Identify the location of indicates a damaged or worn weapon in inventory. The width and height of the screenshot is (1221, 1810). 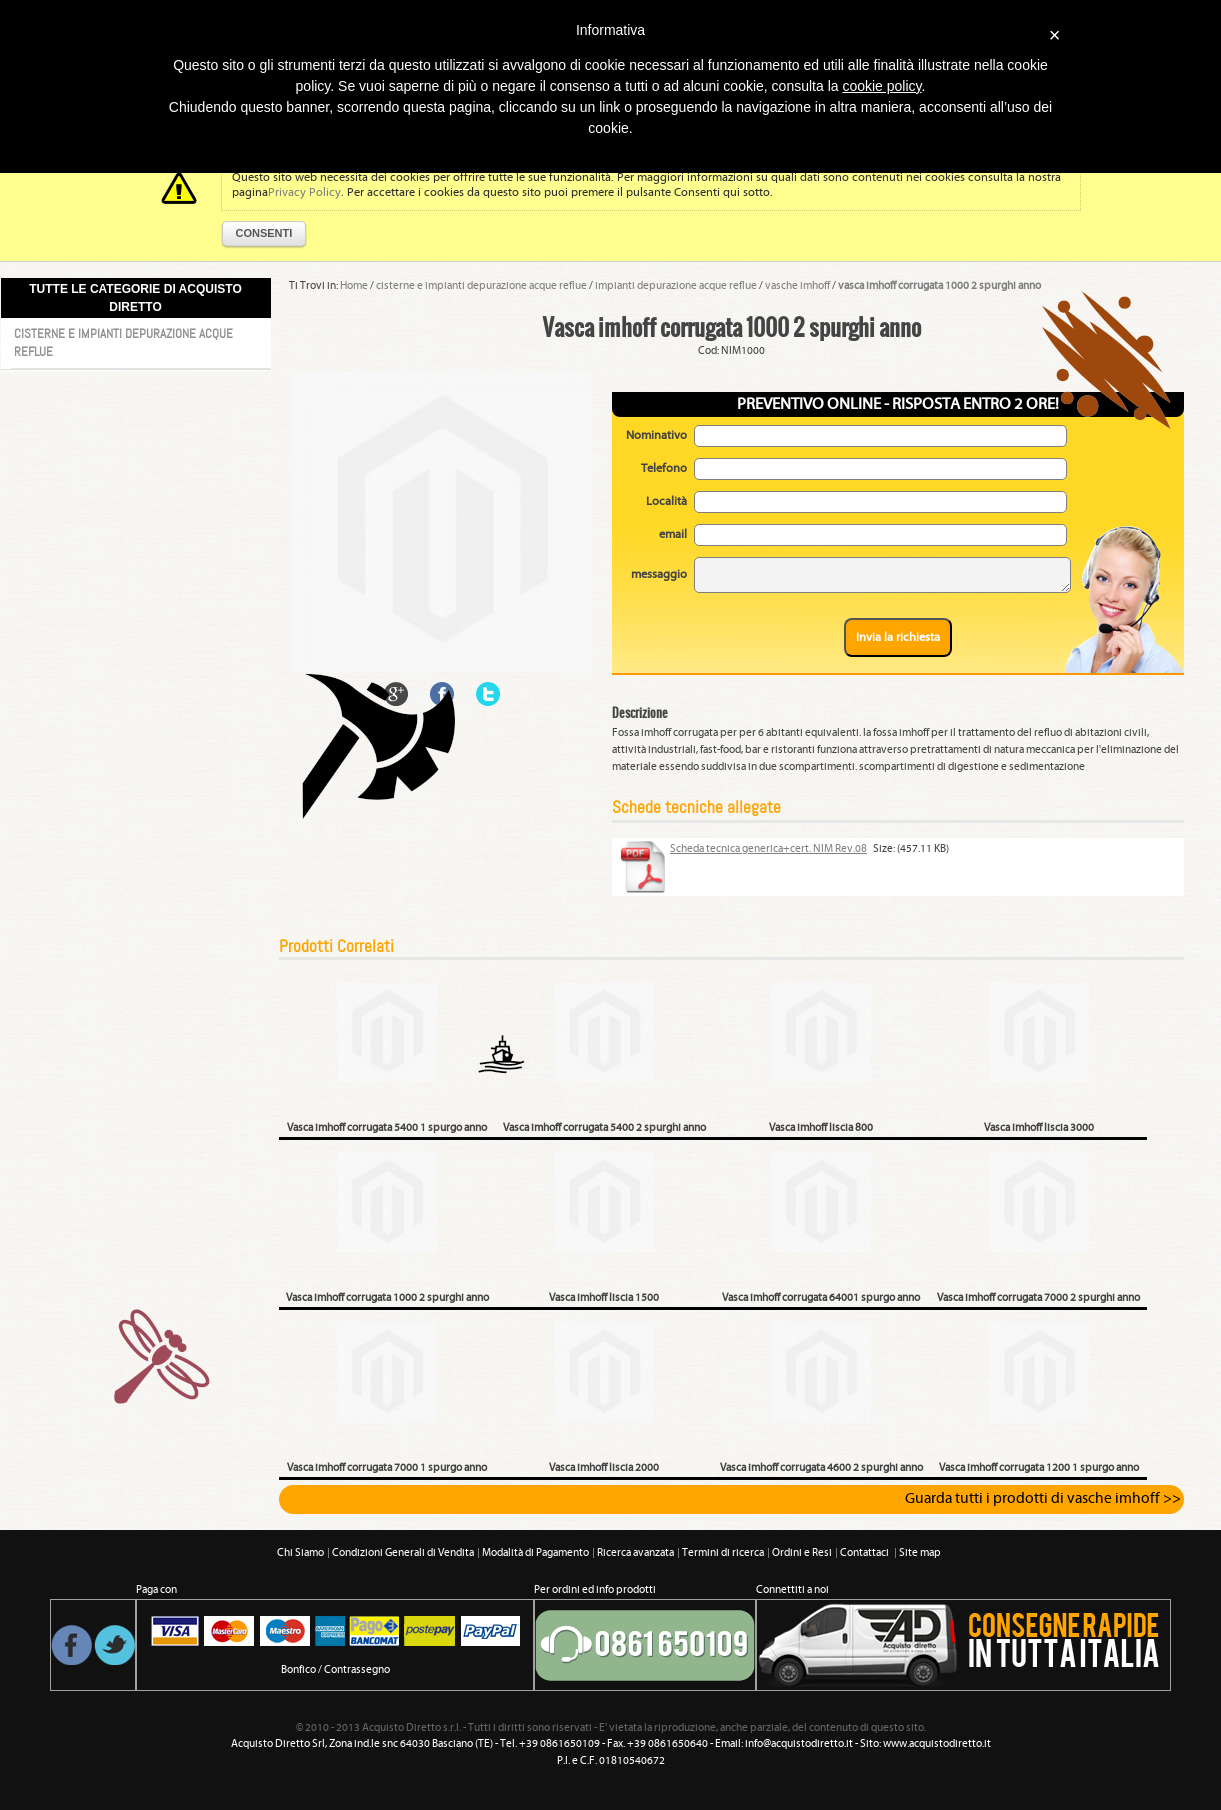
(378, 751).